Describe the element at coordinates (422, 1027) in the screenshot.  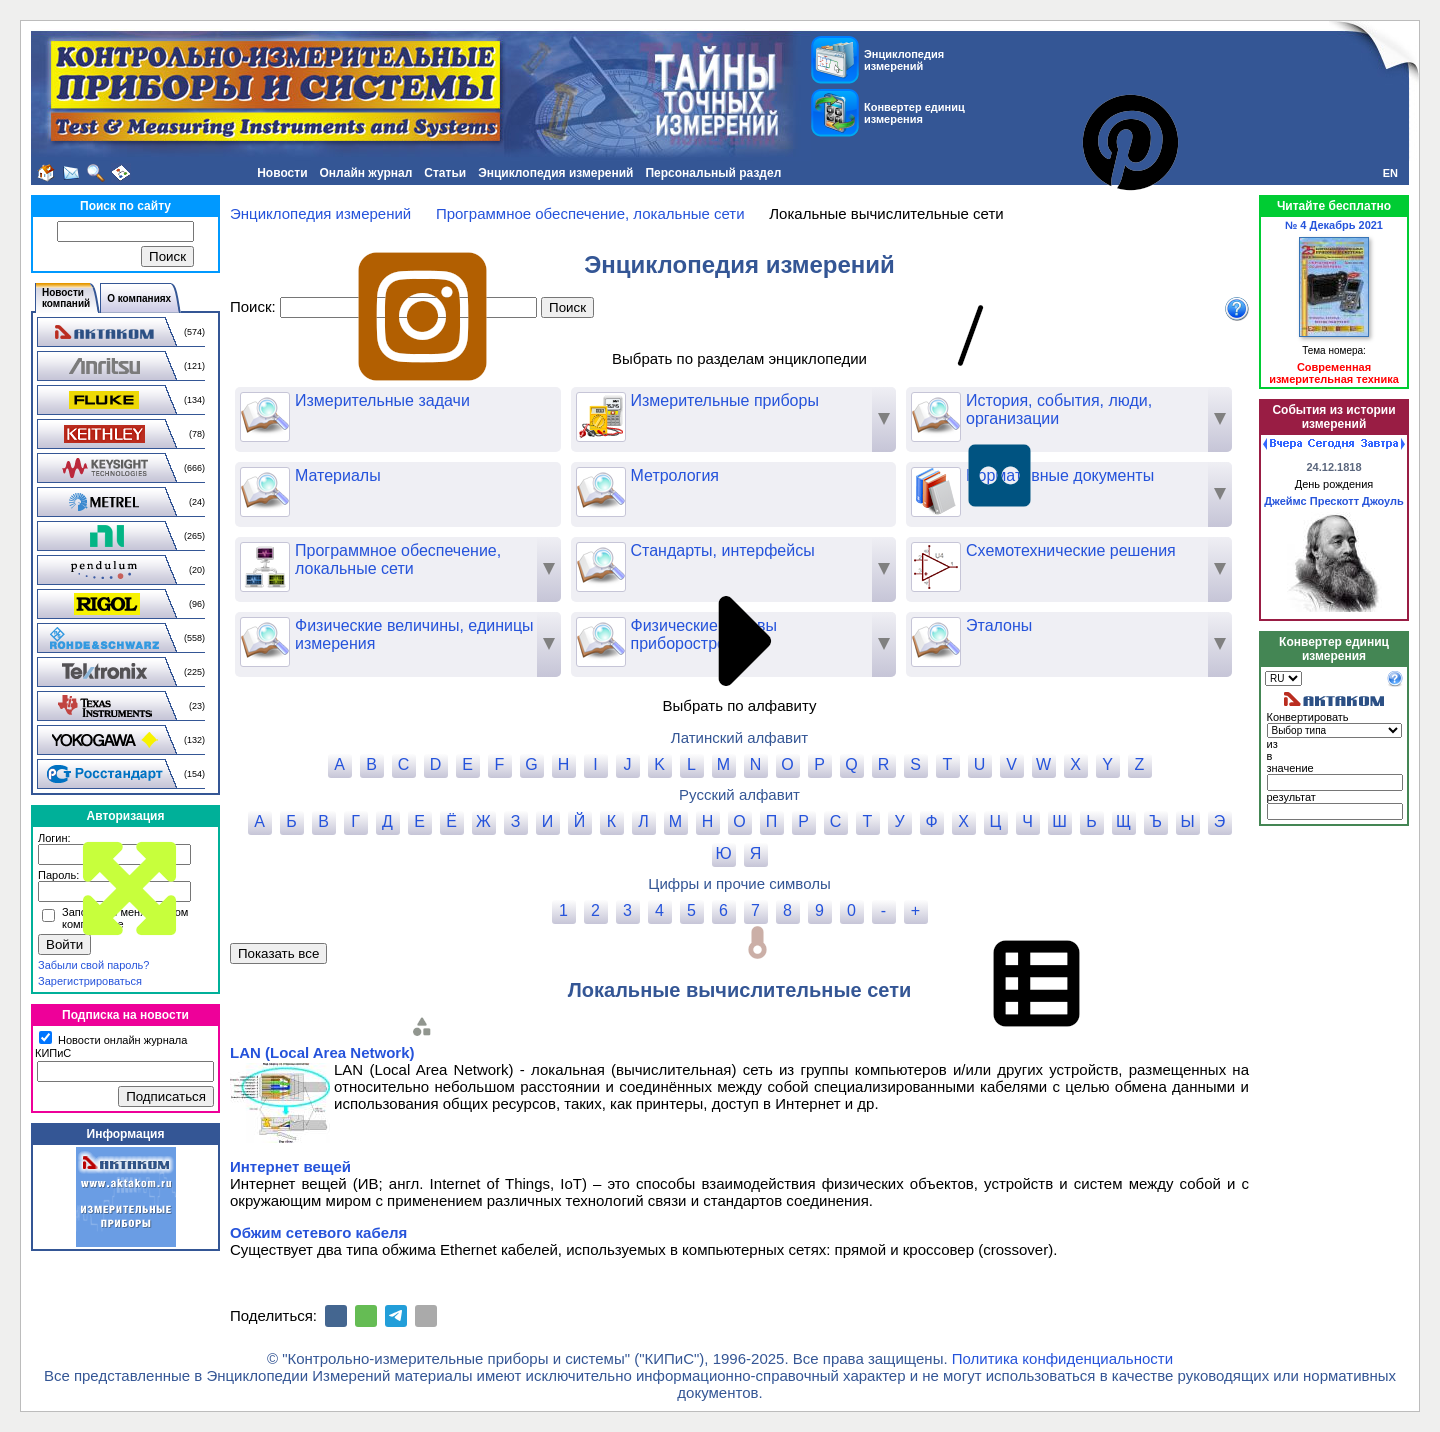
I see `access shape tools or drawing options` at that location.